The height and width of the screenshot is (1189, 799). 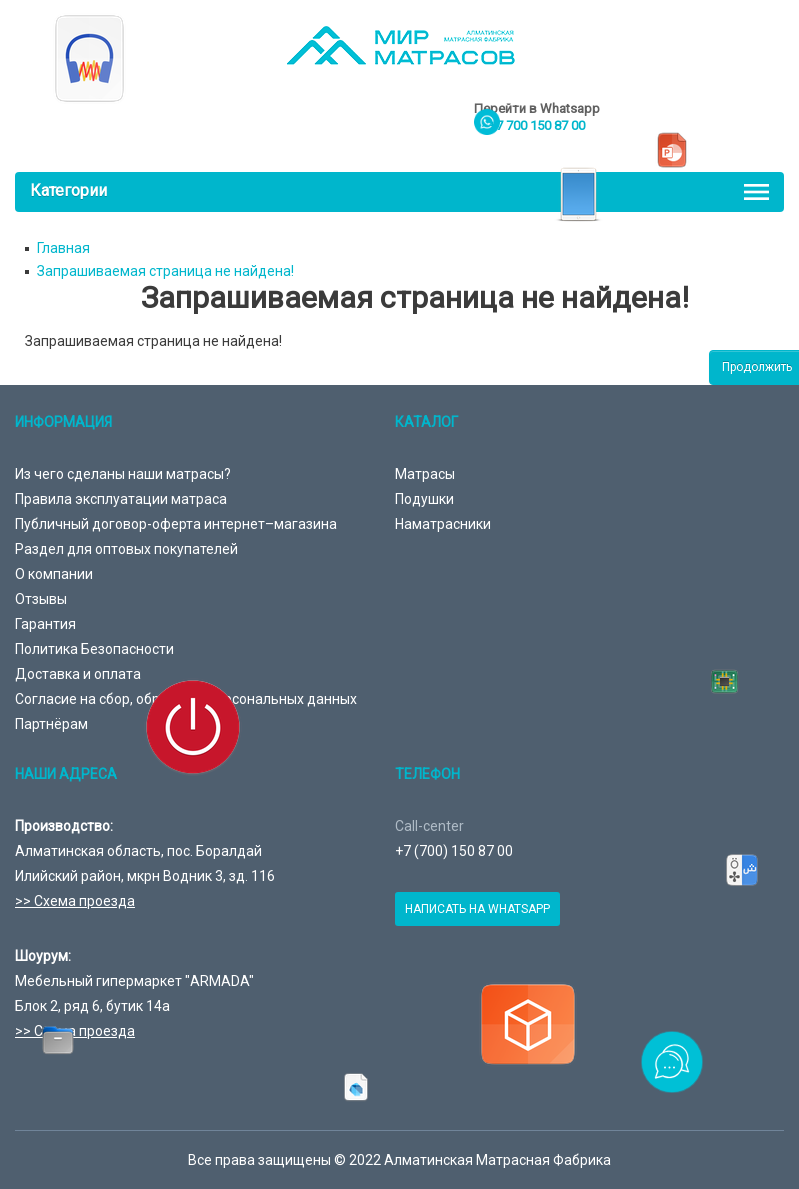 What do you see at coordinates (89, 58) in the screenshot?
I see `an audacity audio project file` at bounding box center [89, 58].